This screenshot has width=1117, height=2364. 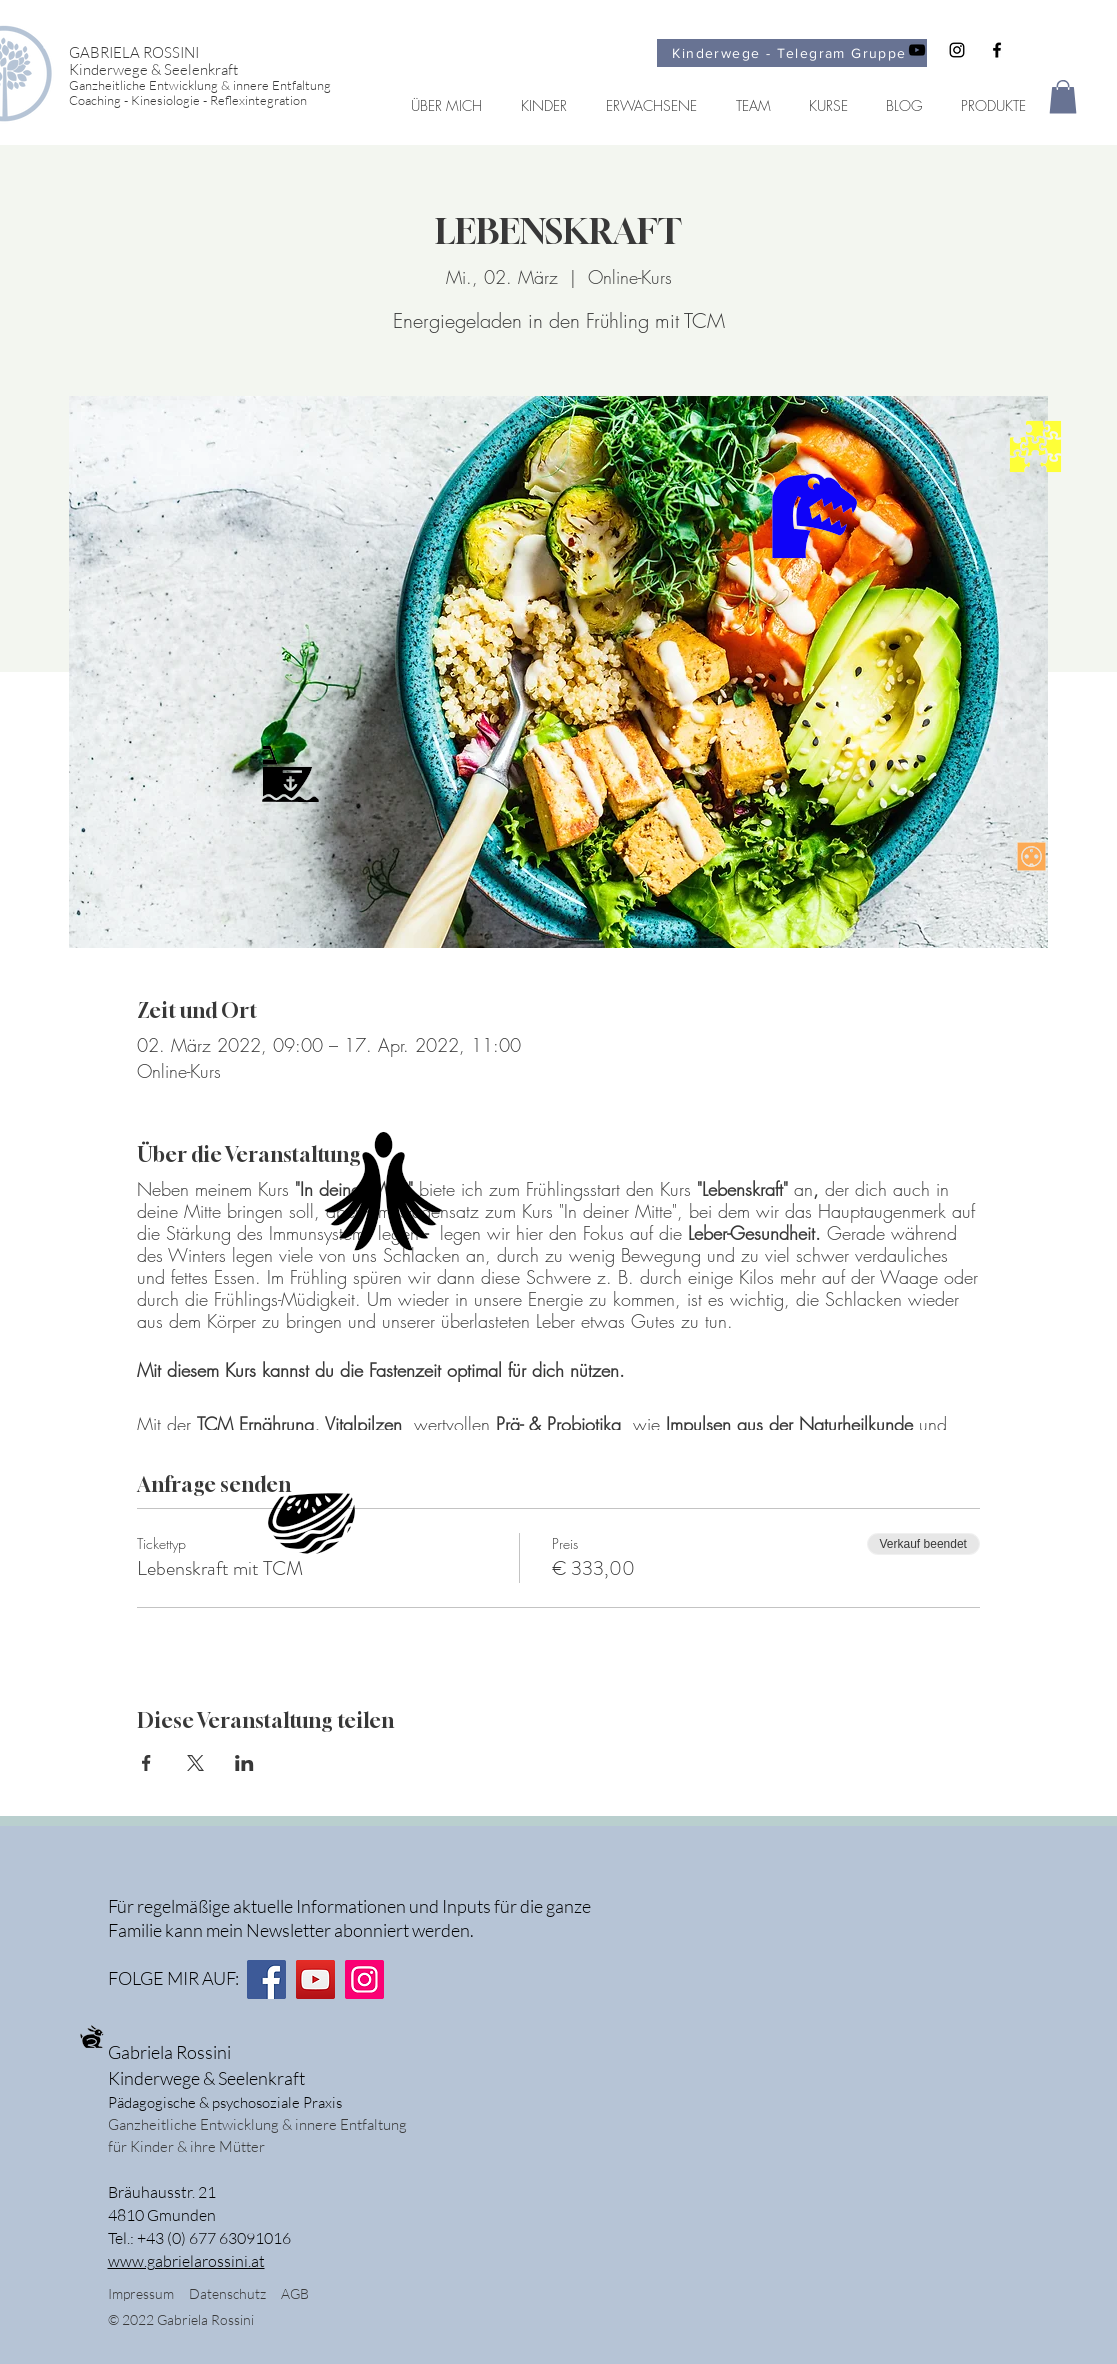 What do you see at coordinates (311, 1523) in the screenshot?
I see `select watermelon flavor or ingredient` at bounding box center [311, 1523].